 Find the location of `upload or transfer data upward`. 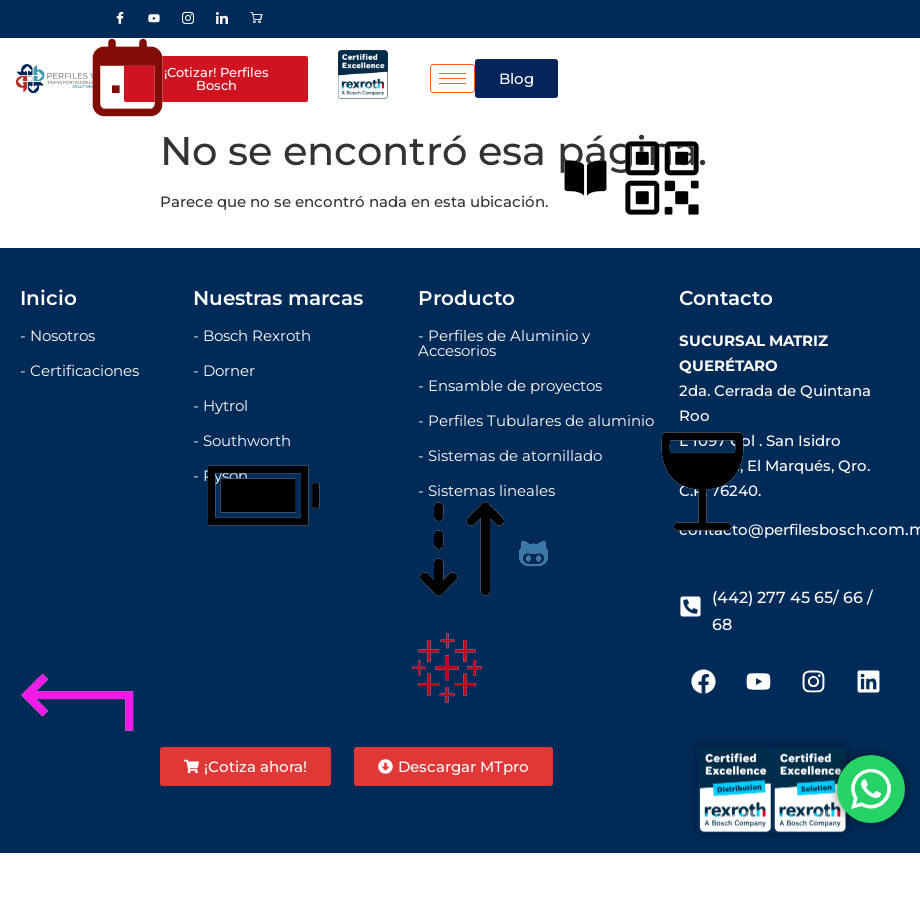

upload or transfer data upward is located at coordinates (462, 549).